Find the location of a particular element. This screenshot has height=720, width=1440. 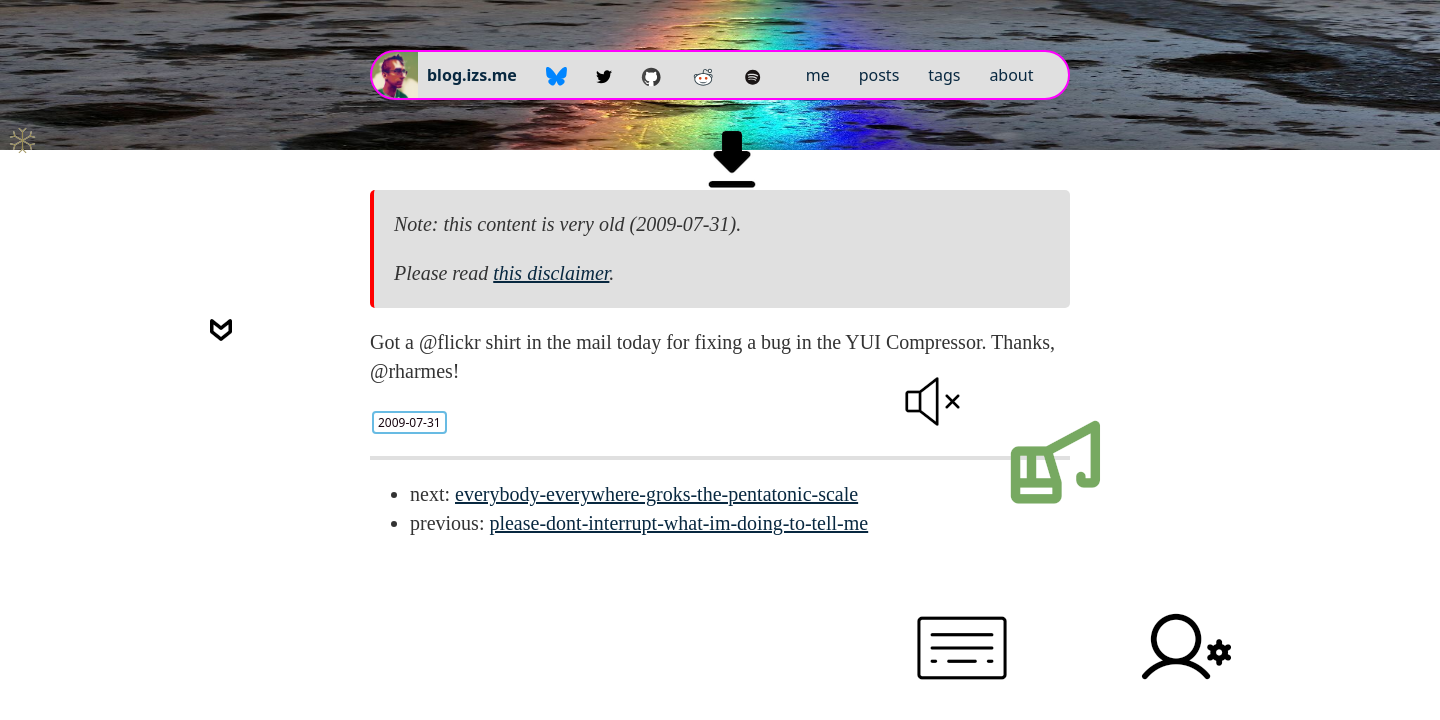

open on-screen keyboard is located at coordinates (962, 648).